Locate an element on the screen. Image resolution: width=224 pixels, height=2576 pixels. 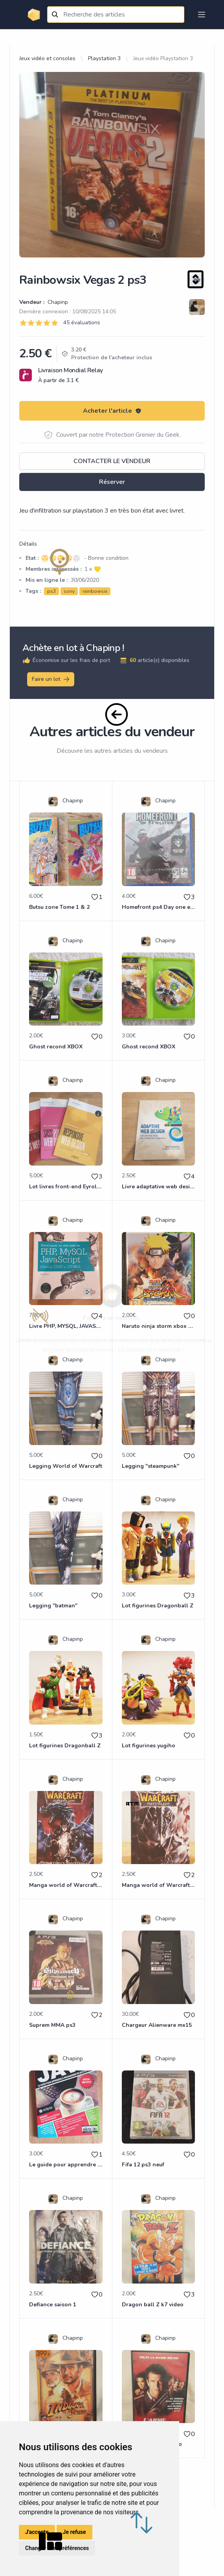
sort items in ascending or descending order is located at coordinates (141, 2523).